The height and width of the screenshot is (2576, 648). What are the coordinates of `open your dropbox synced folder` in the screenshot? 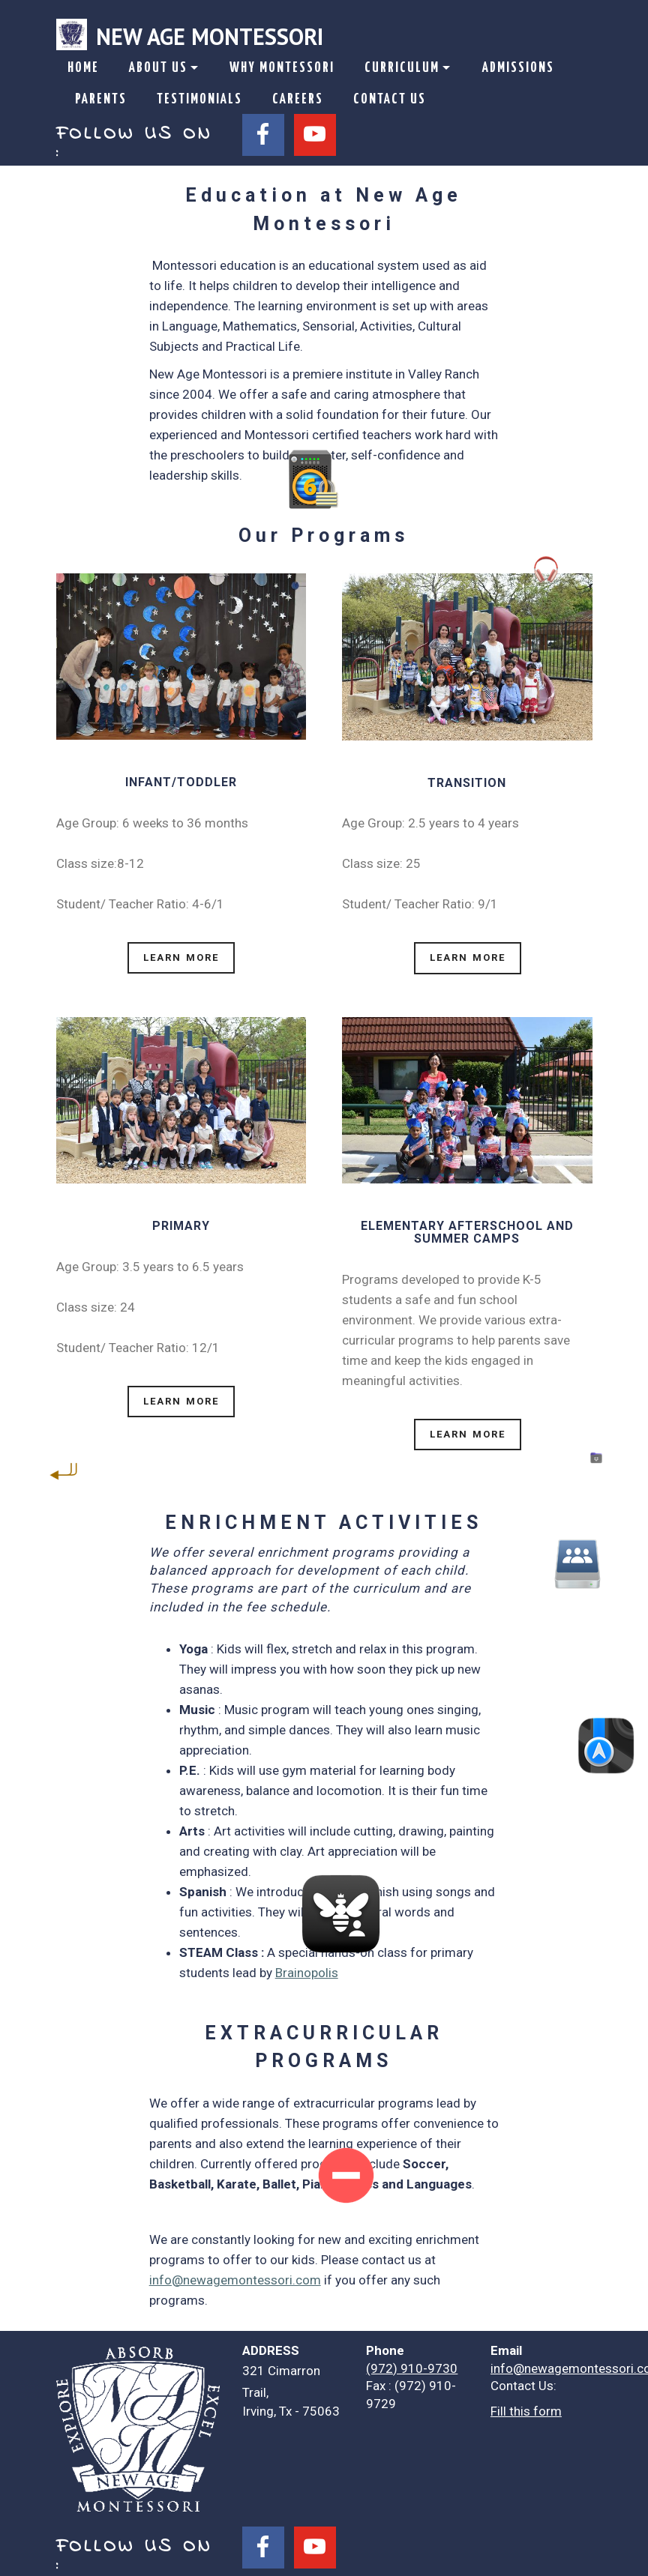 It's located at (596, 1458).